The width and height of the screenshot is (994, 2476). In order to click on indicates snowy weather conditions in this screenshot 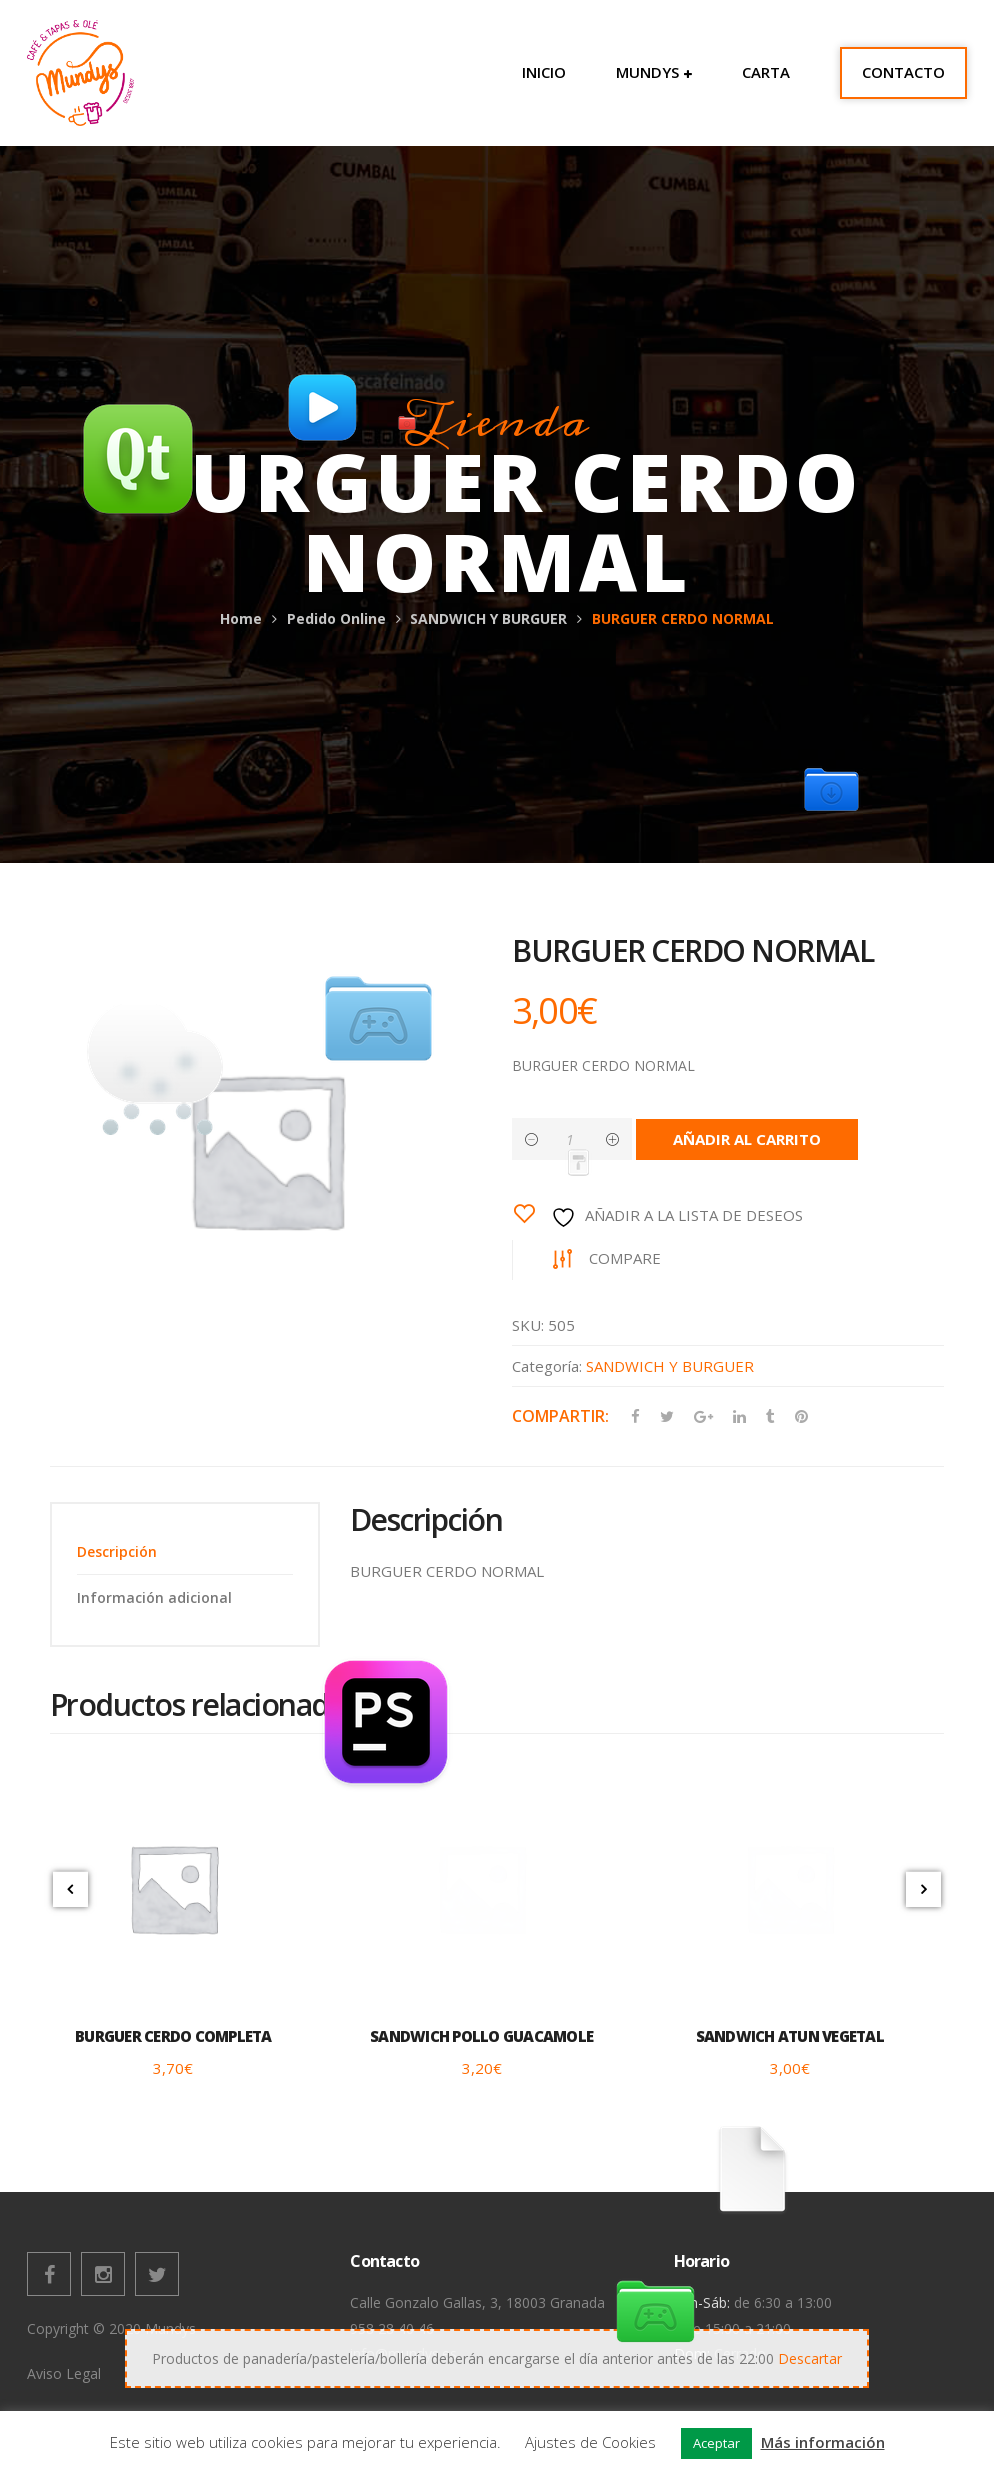, I will do `click(155, 1067)`.